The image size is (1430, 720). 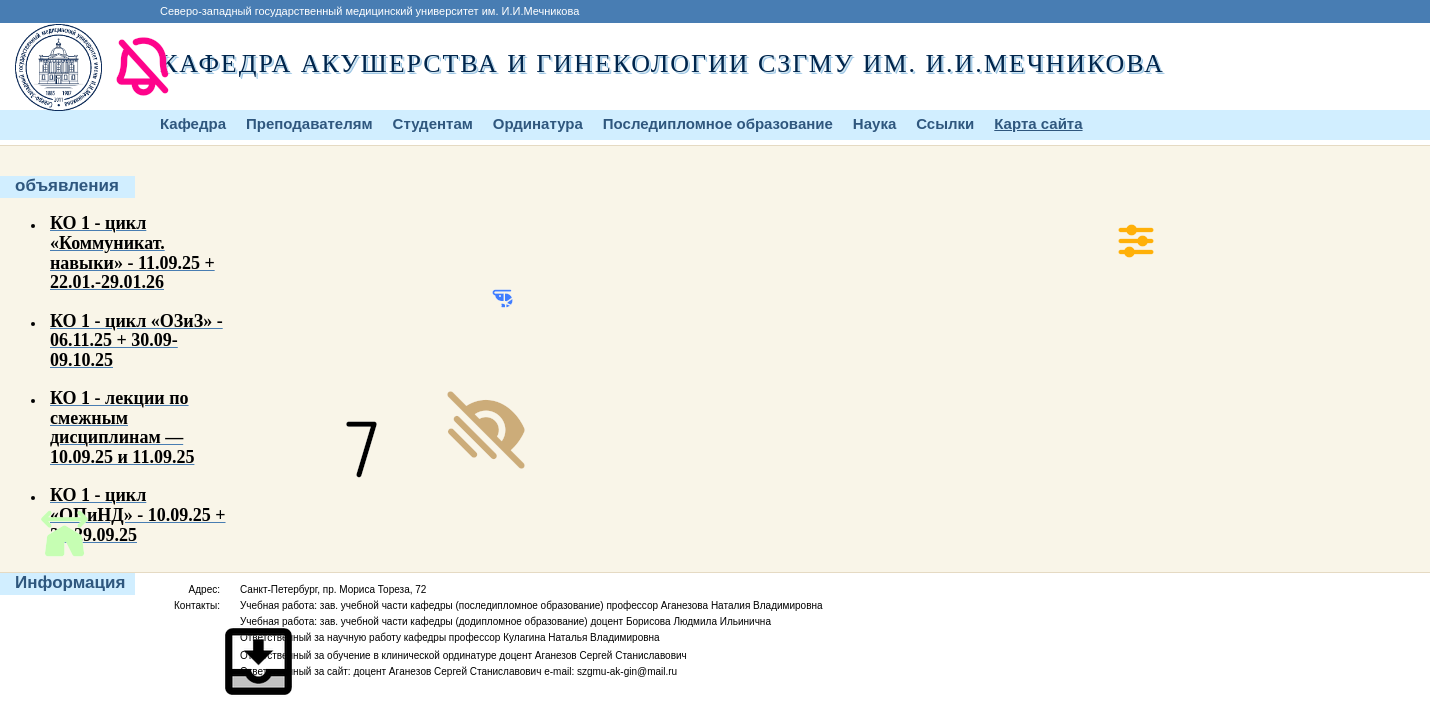 What do you see at coordinates (258, 661) in the screenshot?
I see `move message to inbox` at bounding box center [258, 661].